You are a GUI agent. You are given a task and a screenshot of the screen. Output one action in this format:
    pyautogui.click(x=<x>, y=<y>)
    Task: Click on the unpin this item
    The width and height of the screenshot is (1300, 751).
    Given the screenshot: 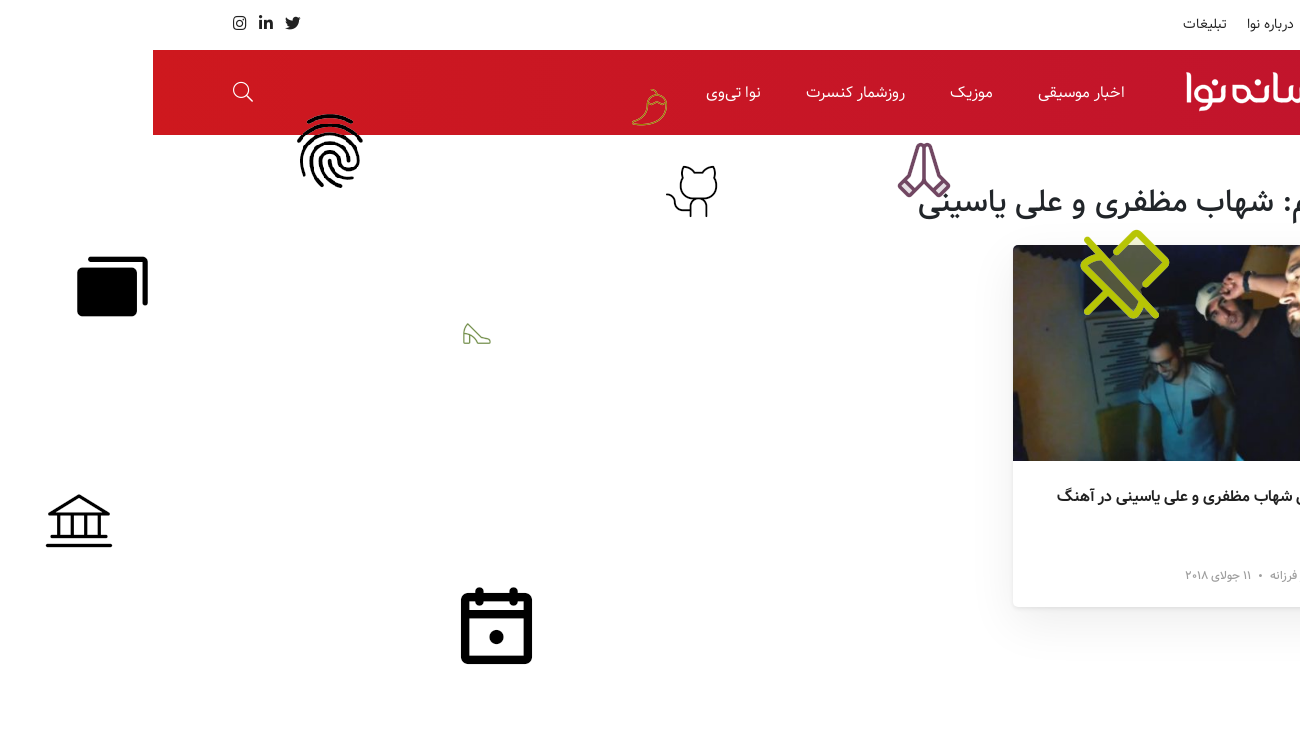 What is the action you would take?
    pyautogui.click(x=1121, y=277)
    